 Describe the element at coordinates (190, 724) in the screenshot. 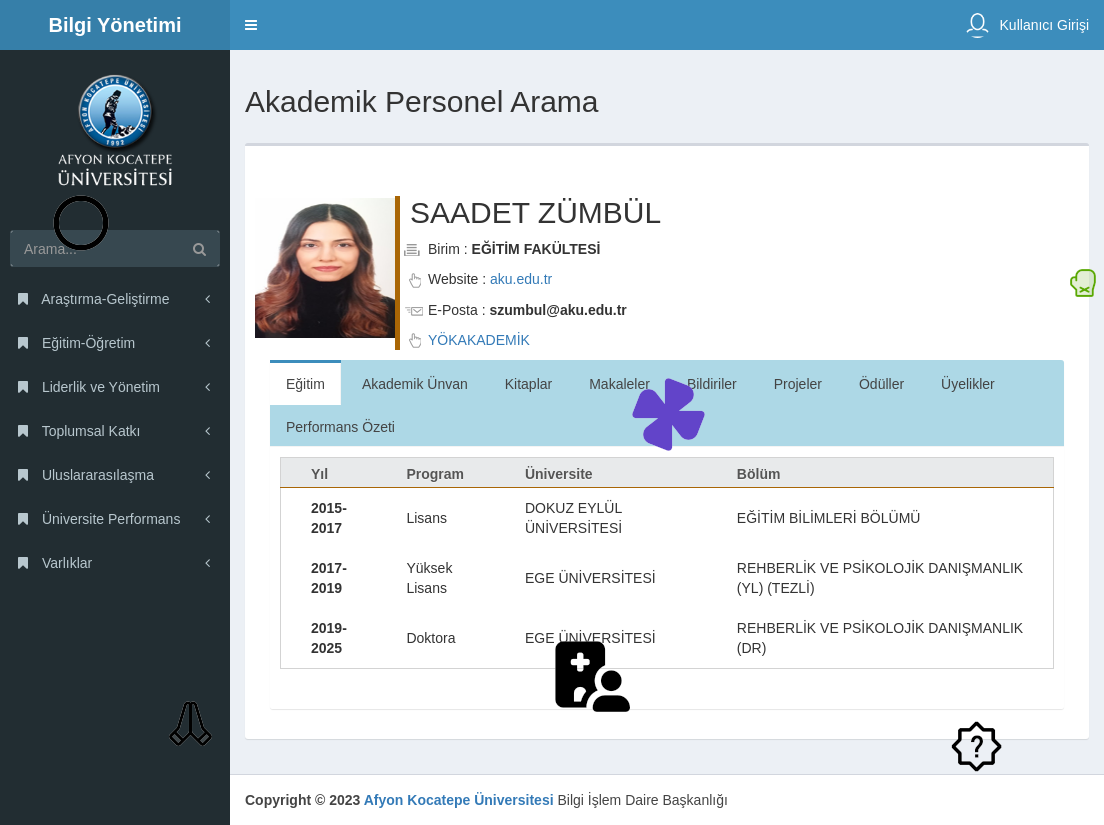

I see `access prayer or meditation features` at that location.